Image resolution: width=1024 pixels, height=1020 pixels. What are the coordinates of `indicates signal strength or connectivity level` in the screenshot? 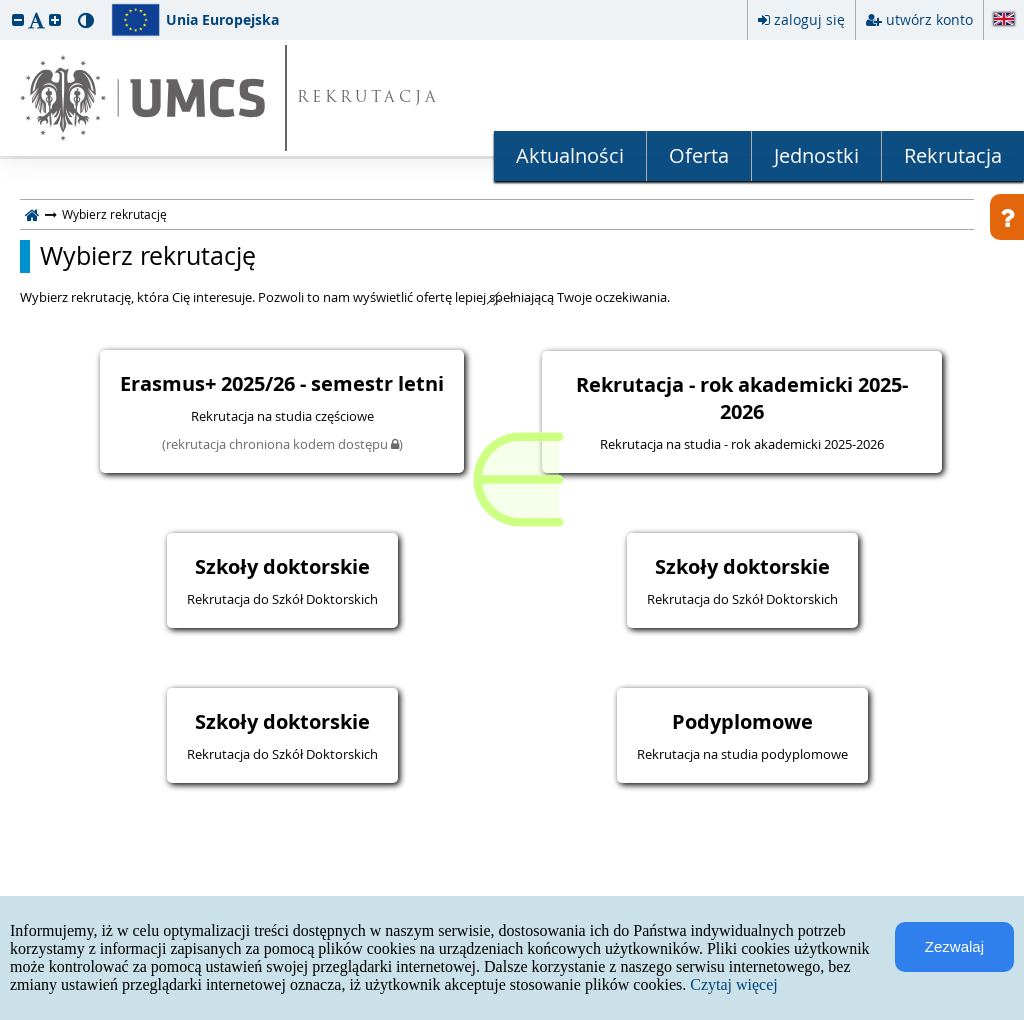 It's located at (494, 299).